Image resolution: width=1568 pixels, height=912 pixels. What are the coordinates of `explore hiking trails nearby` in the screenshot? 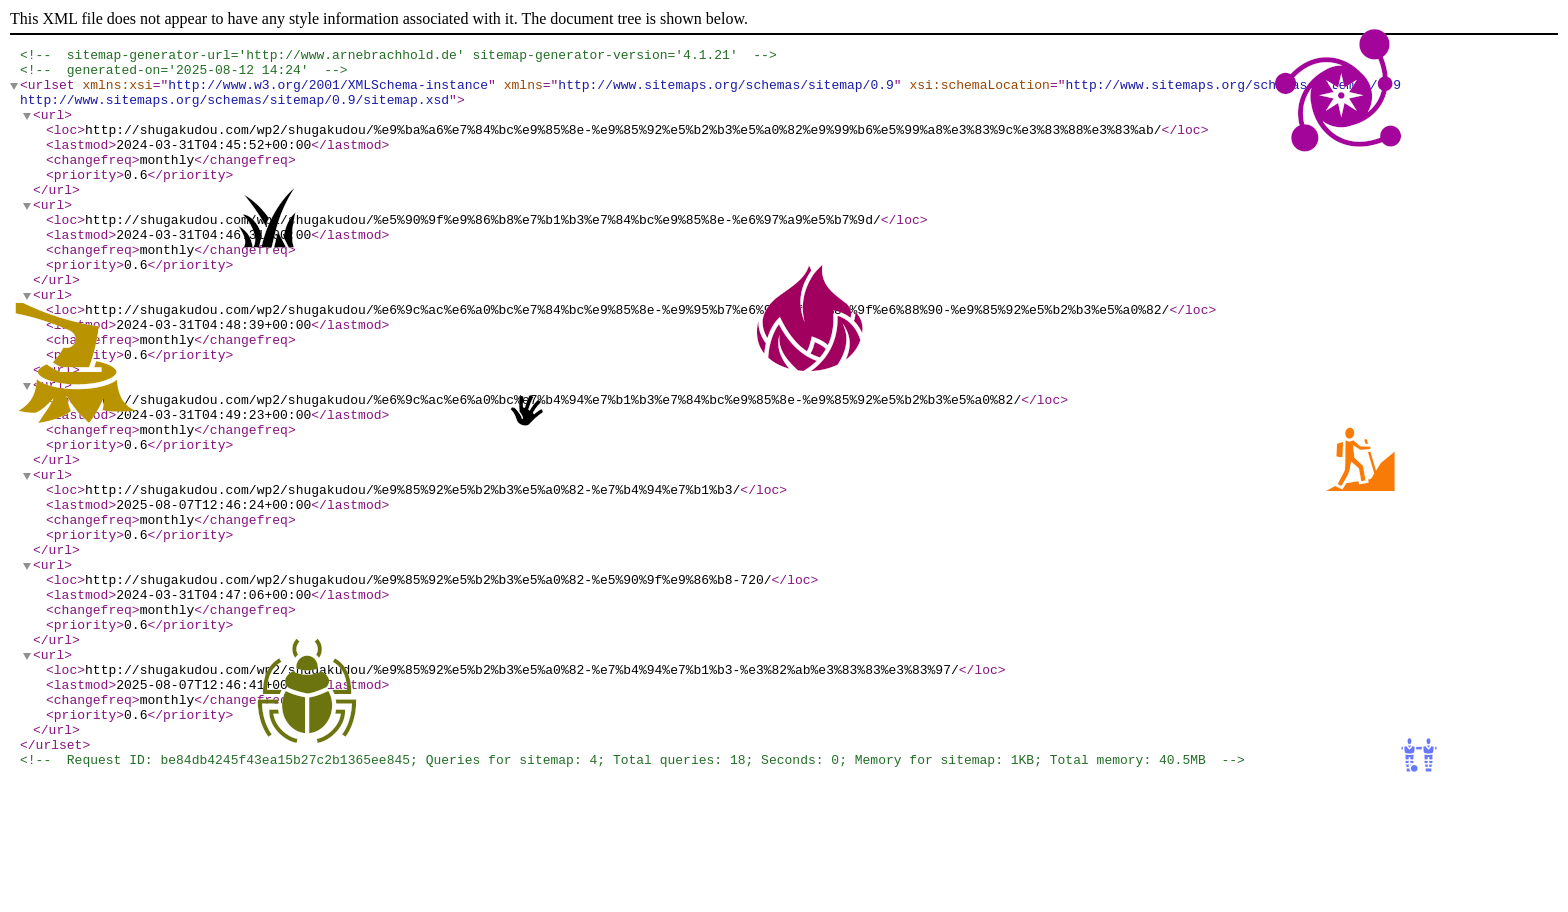 It's located at (1360, 456).